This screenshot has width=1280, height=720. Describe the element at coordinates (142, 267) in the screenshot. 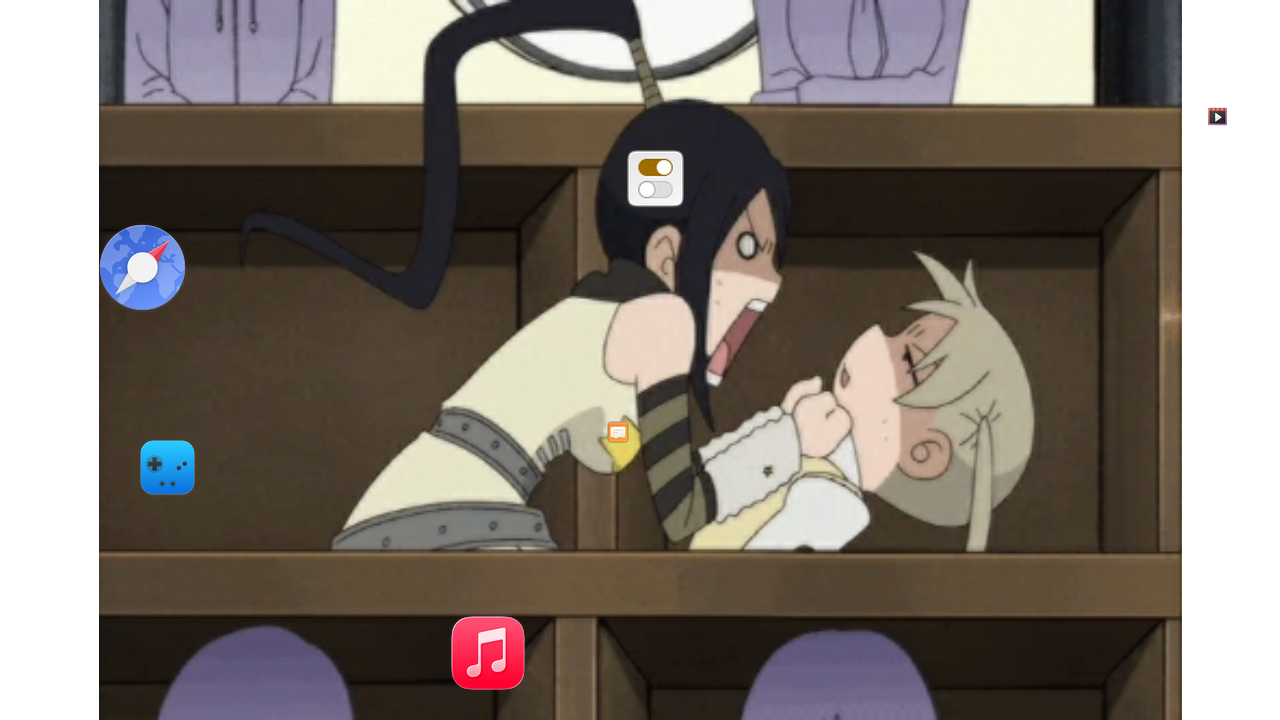

I see `open the web browser` at that location.